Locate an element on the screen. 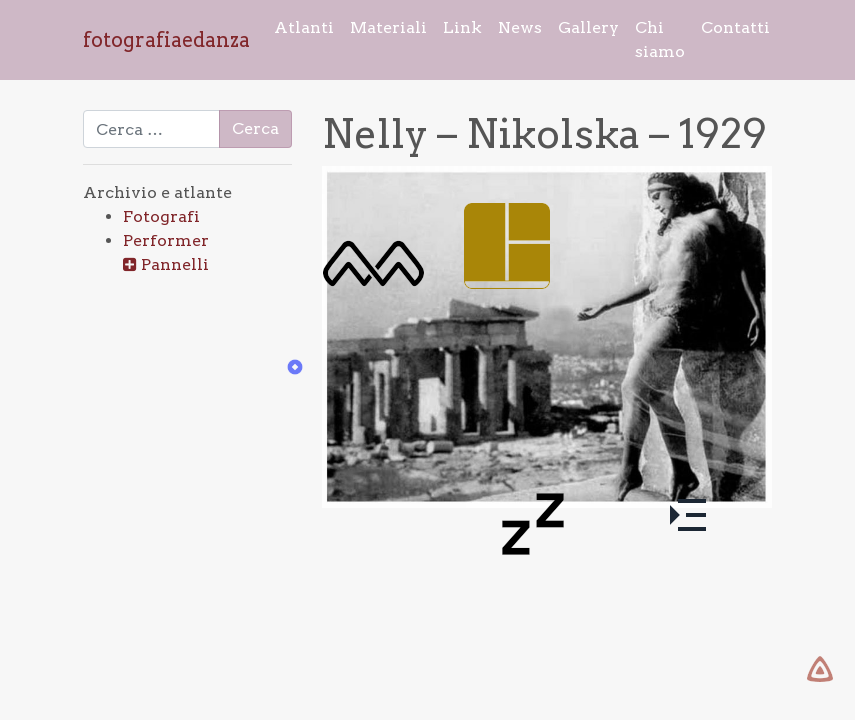  indicates sleep or rest mode is located at coordinates (533, 524).